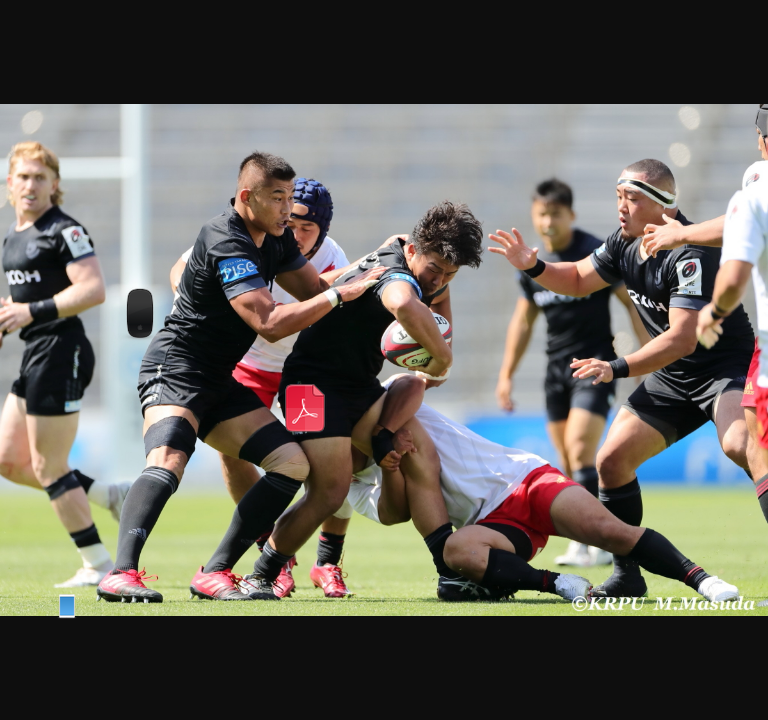 The height and width of the screenshot is (720, 768). I want to click on bluetooth mouse connected, so click(140, 315).